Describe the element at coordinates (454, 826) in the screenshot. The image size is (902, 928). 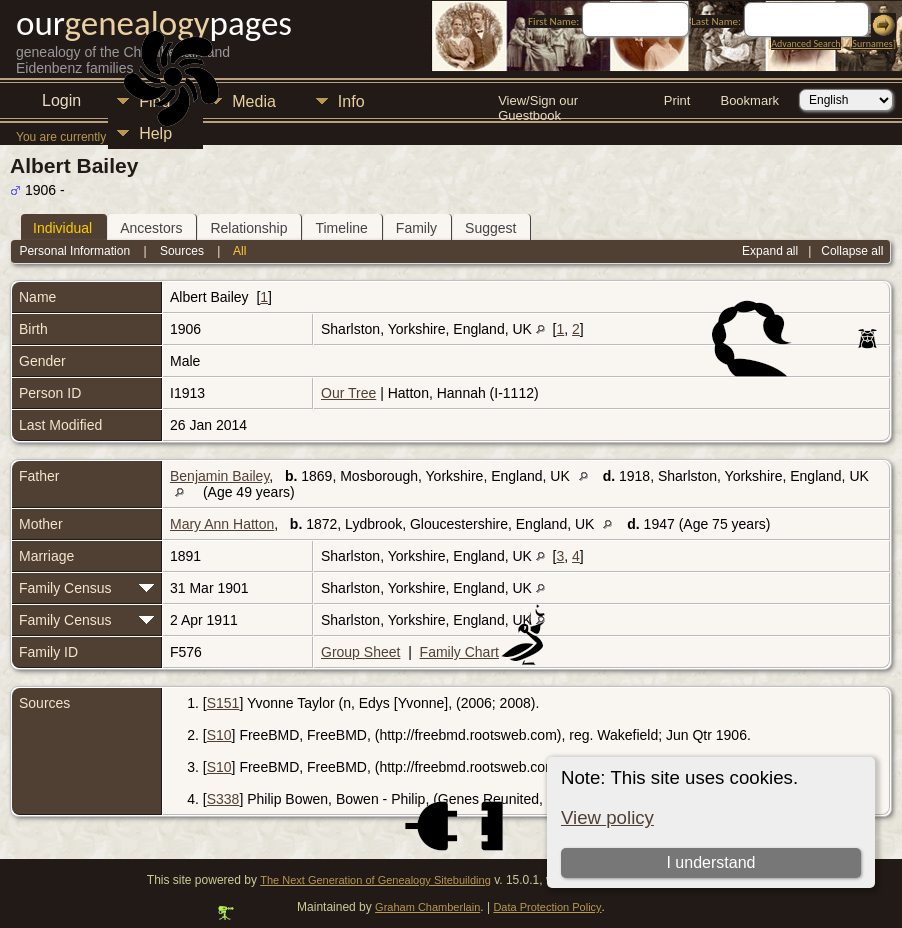
I see `indicates disconnected or offline status` at that location.